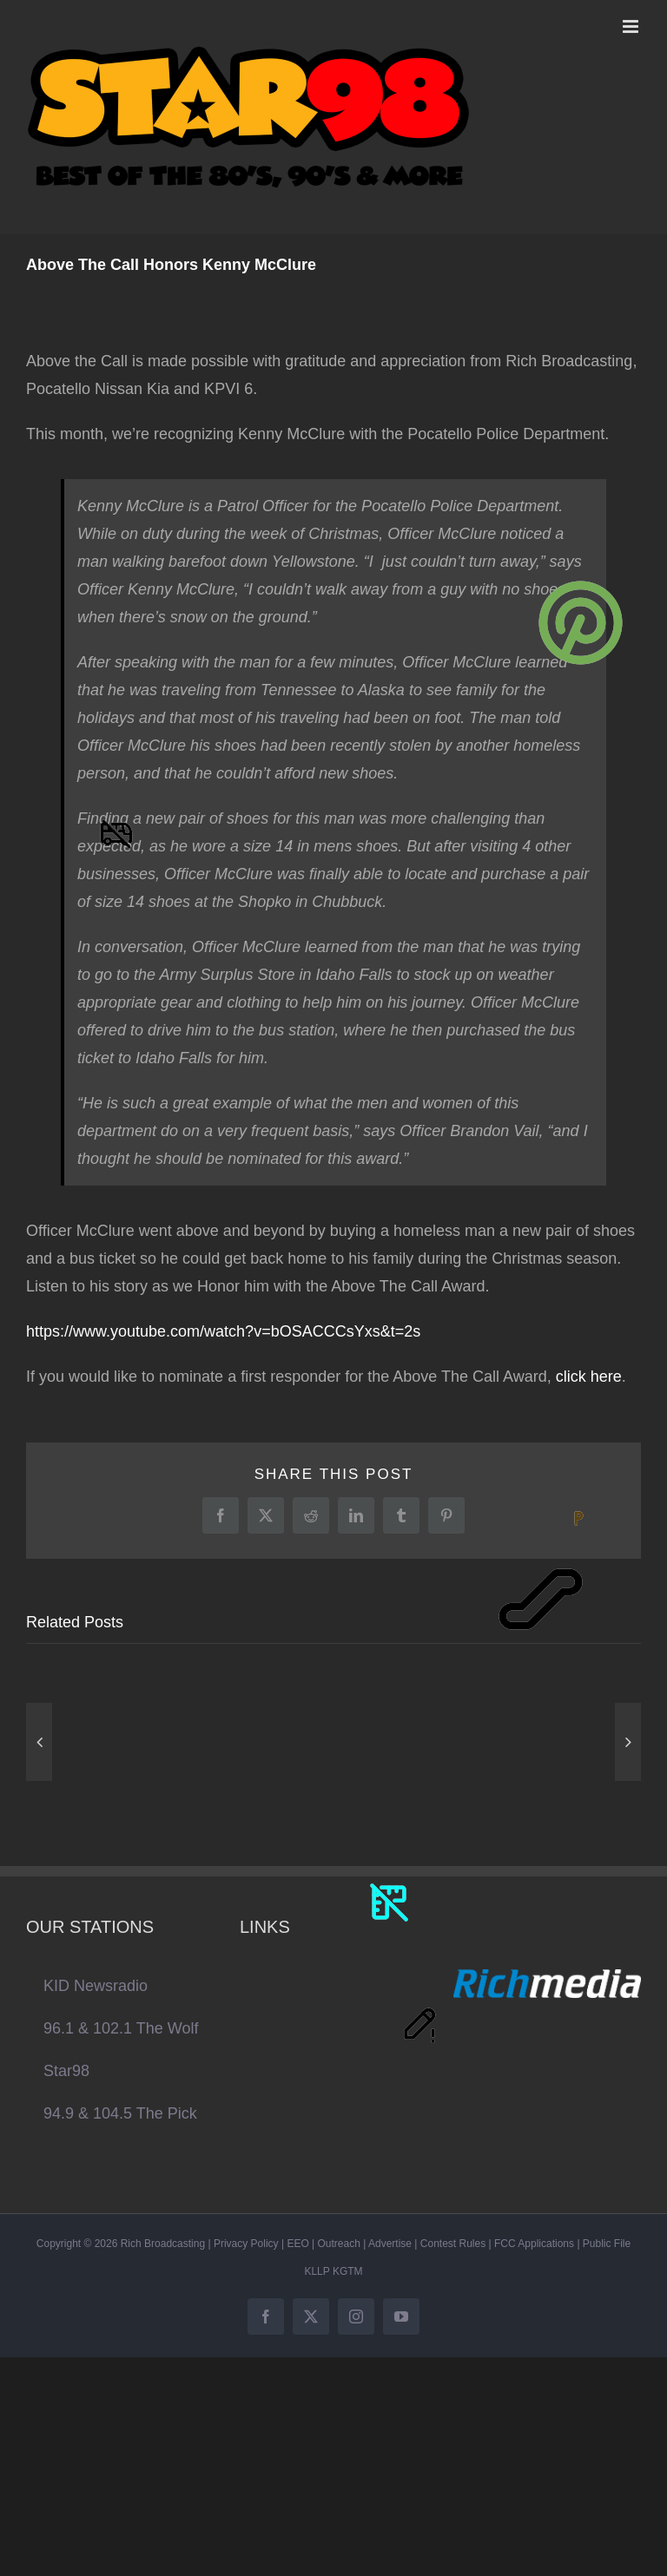 Image resolution: width=667 pixels, height=2576 pixels. Describe the element at coordinates (578, 1518) in the screenshot. I see `indicates parking availability or location` at that location.